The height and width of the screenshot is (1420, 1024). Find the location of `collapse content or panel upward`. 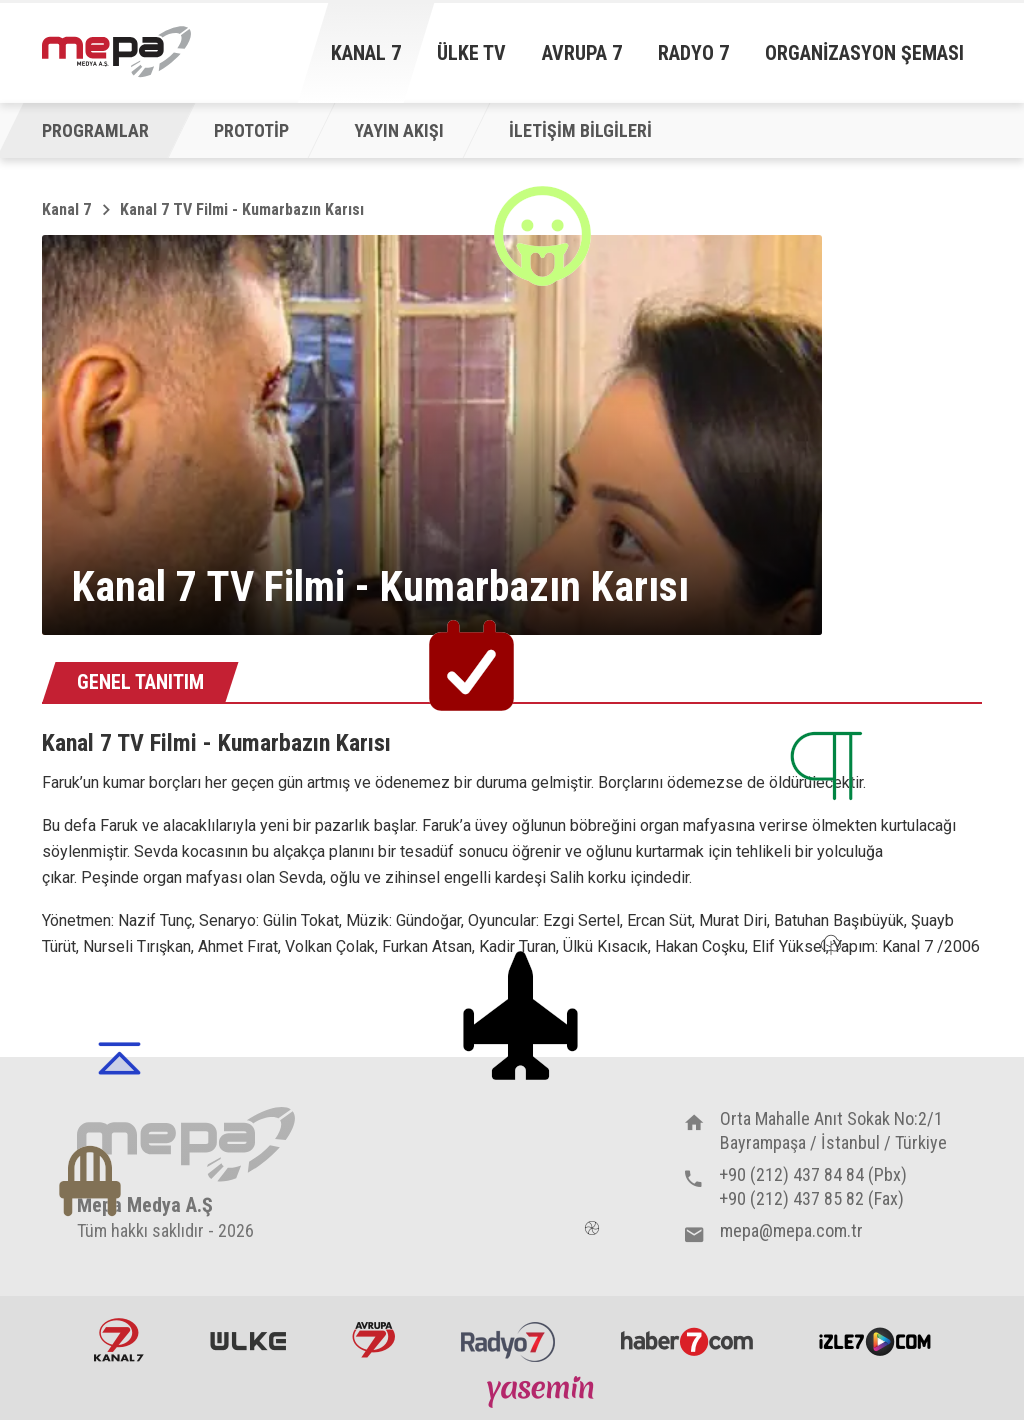

collapse content or panel upward is located at coordinates (119, 1057).